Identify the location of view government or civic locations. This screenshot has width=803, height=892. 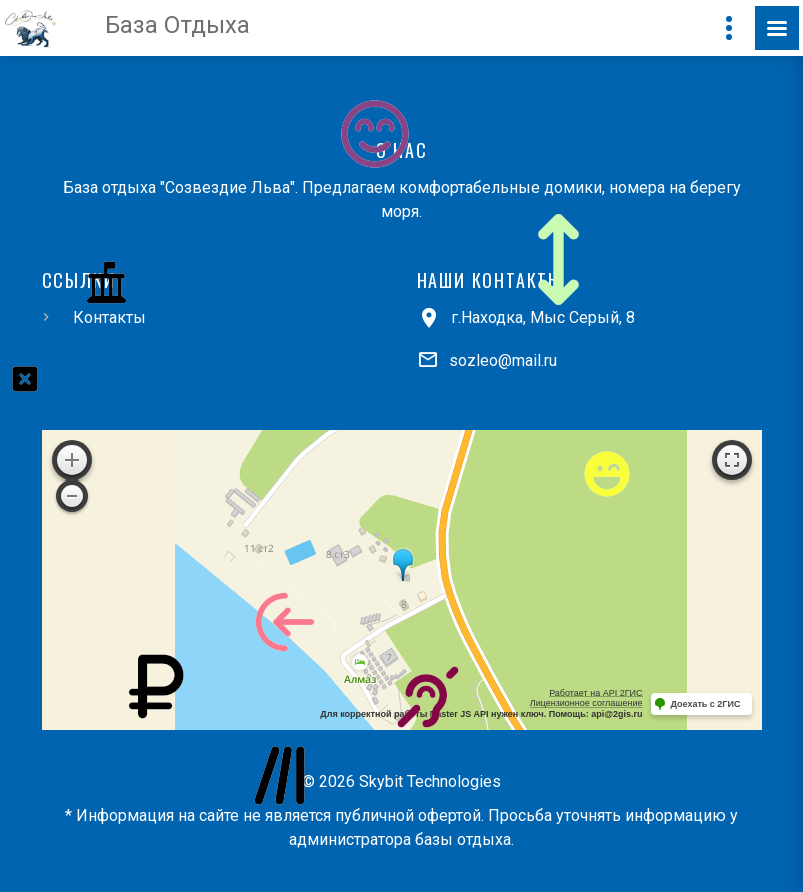
(106, 283).